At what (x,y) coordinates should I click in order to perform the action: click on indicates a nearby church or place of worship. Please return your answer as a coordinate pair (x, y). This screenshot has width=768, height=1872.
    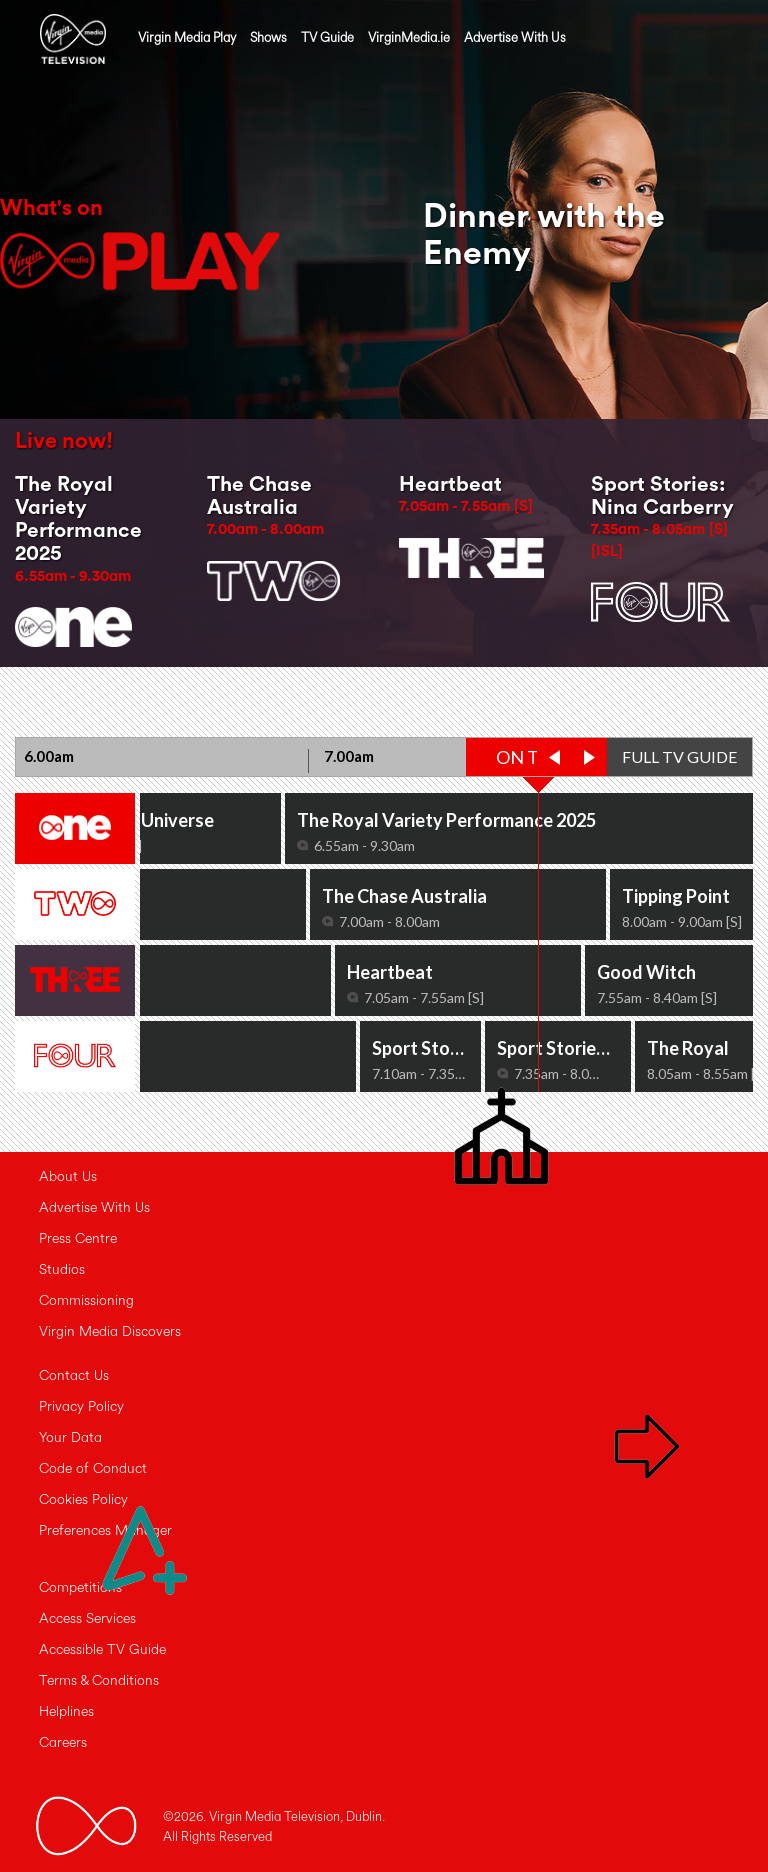
    Looking at the image, I should click on (501, 1141).